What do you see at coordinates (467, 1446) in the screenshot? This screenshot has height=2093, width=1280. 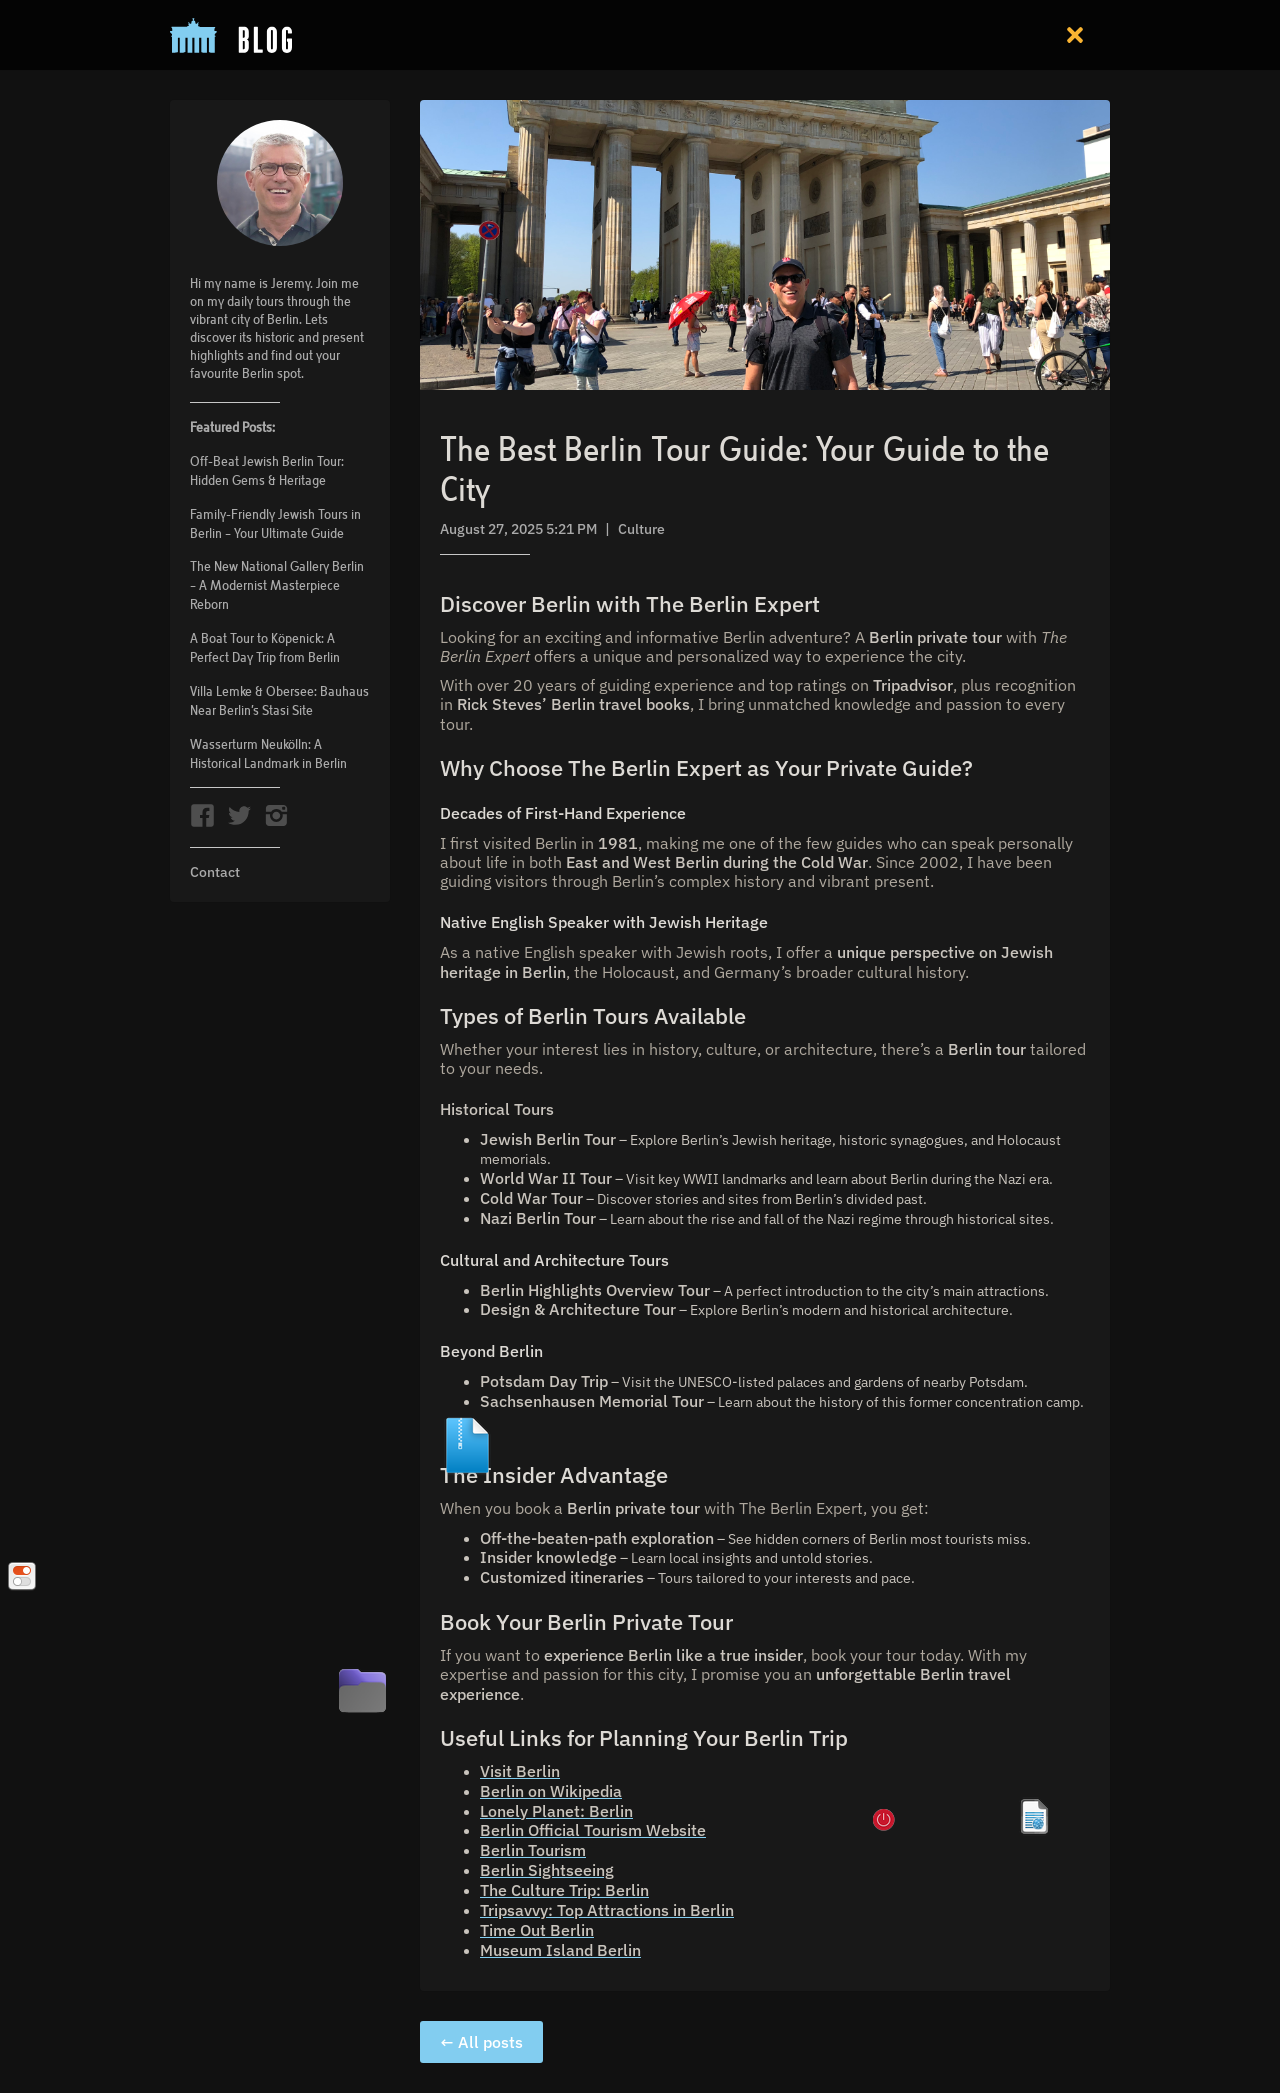 I see `an archive file in .ar format` at bounding box center [467, 1446].